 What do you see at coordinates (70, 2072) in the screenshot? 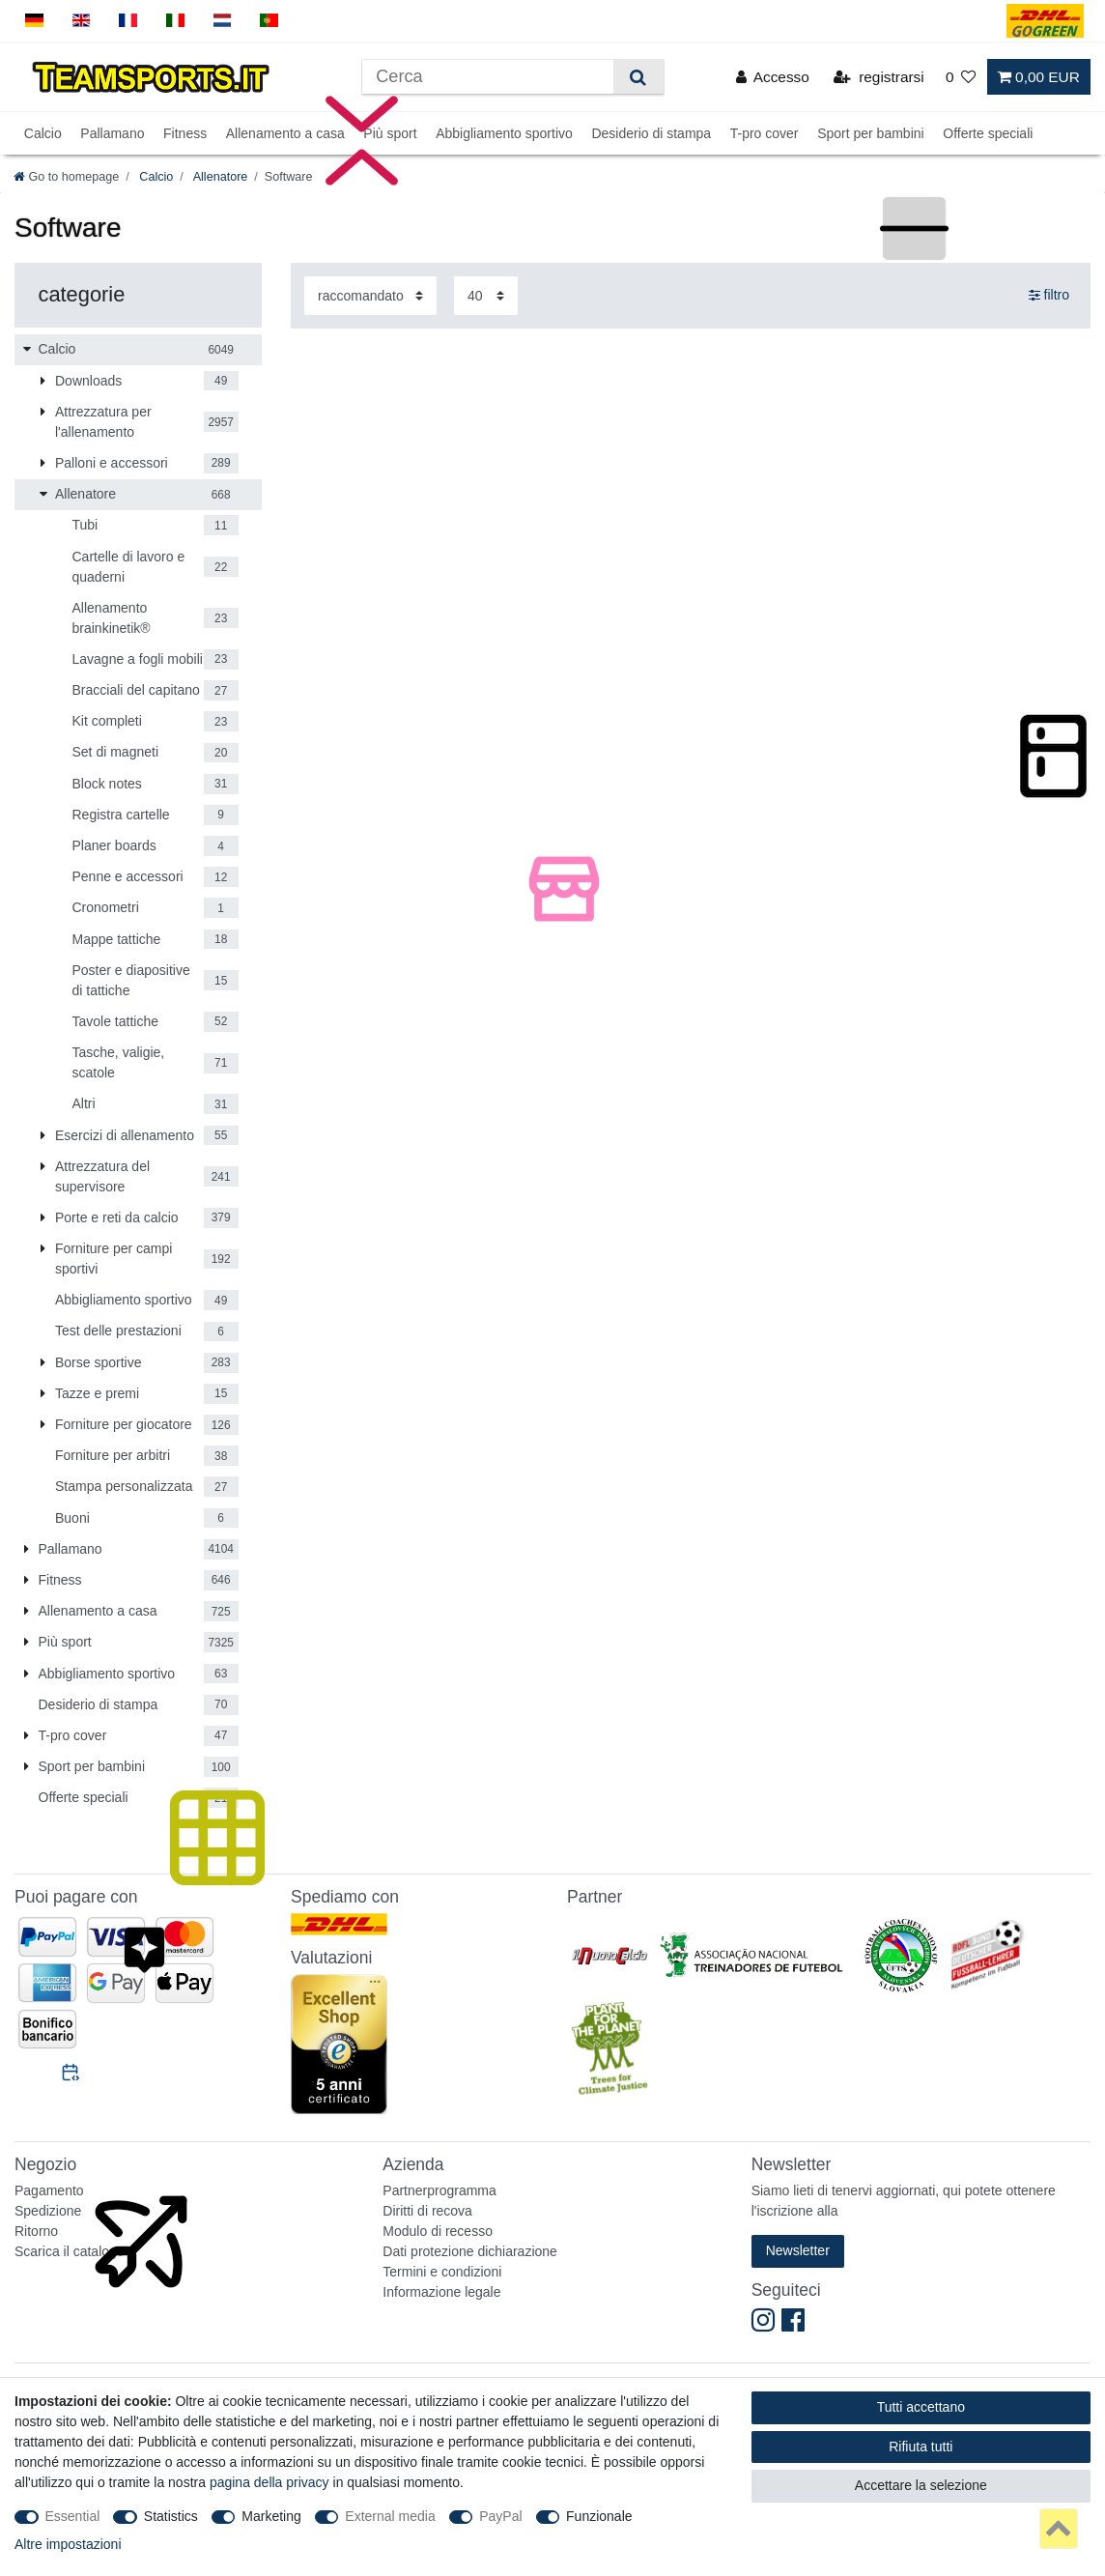
I see `view or manage scheduled code deployments` at bounding box center [70, 2072].